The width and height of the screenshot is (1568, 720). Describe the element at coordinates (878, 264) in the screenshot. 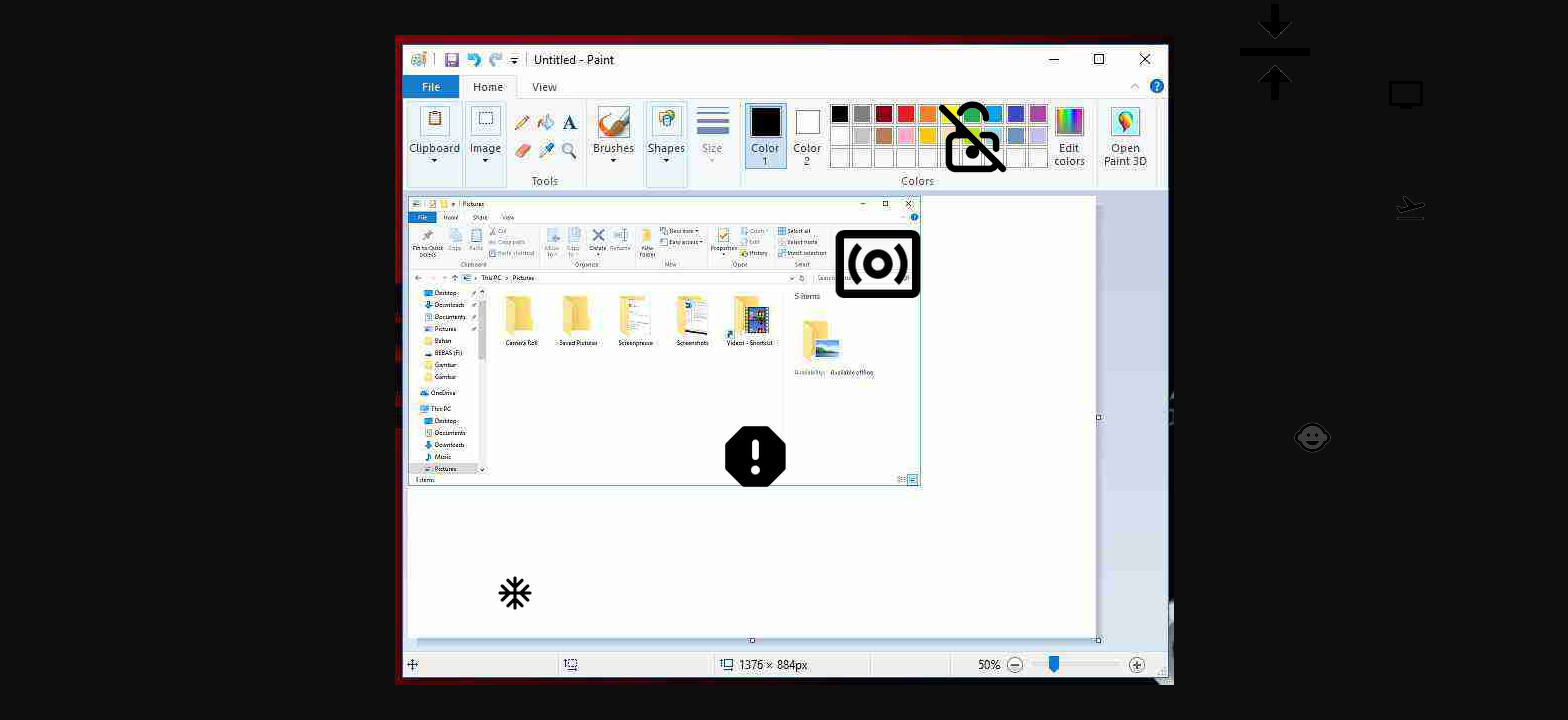

I see `enable surround sound audio` at that location.